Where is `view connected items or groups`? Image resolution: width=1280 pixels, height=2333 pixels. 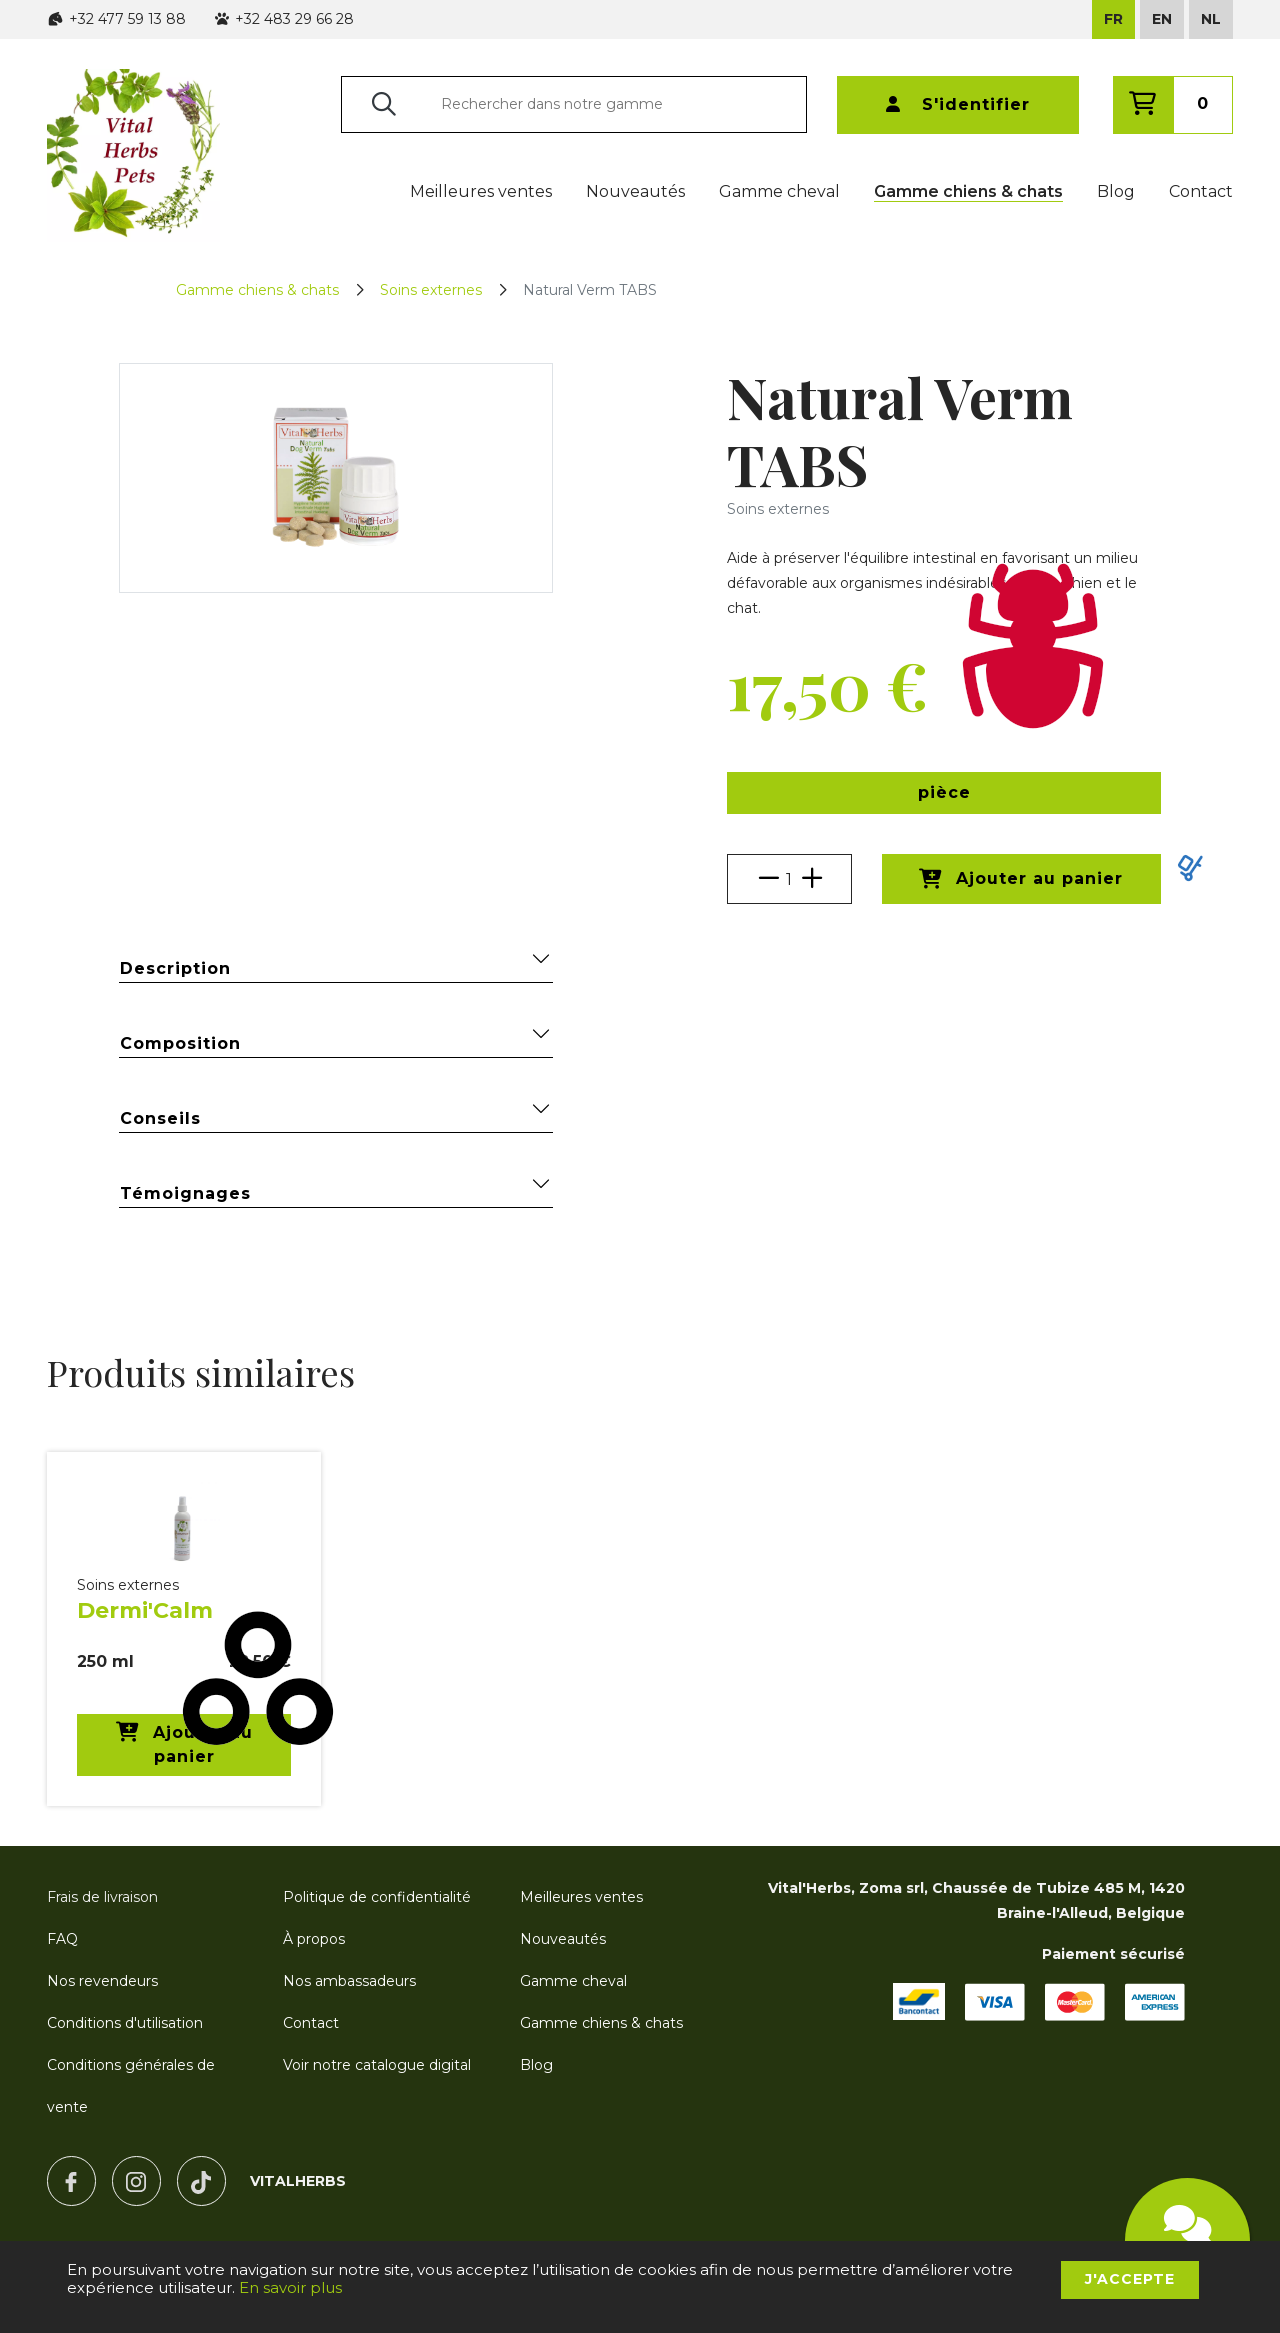
view connected items or groups is located at coordinates (258, 1681).